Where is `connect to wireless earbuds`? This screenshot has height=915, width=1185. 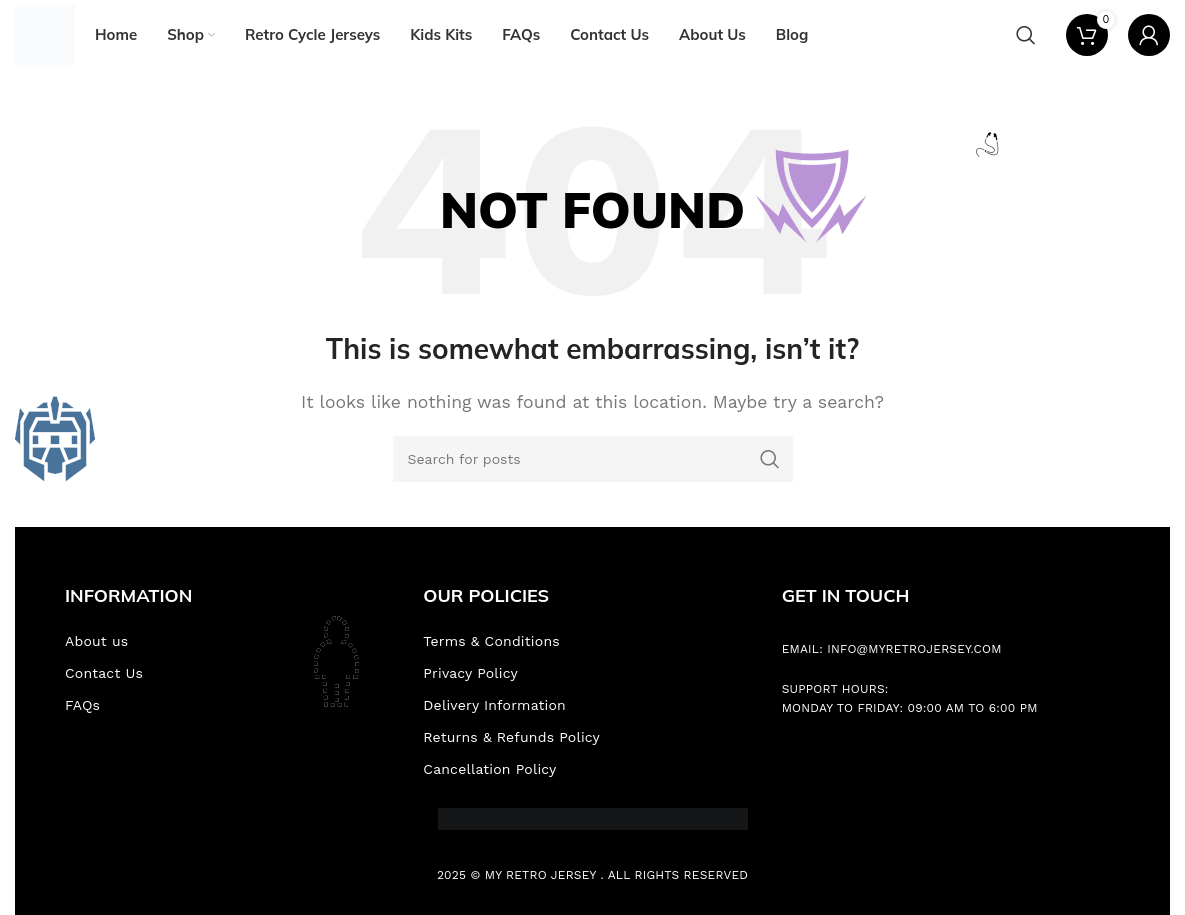
connect to wireless earbuds is located at coordinates (987, 144).